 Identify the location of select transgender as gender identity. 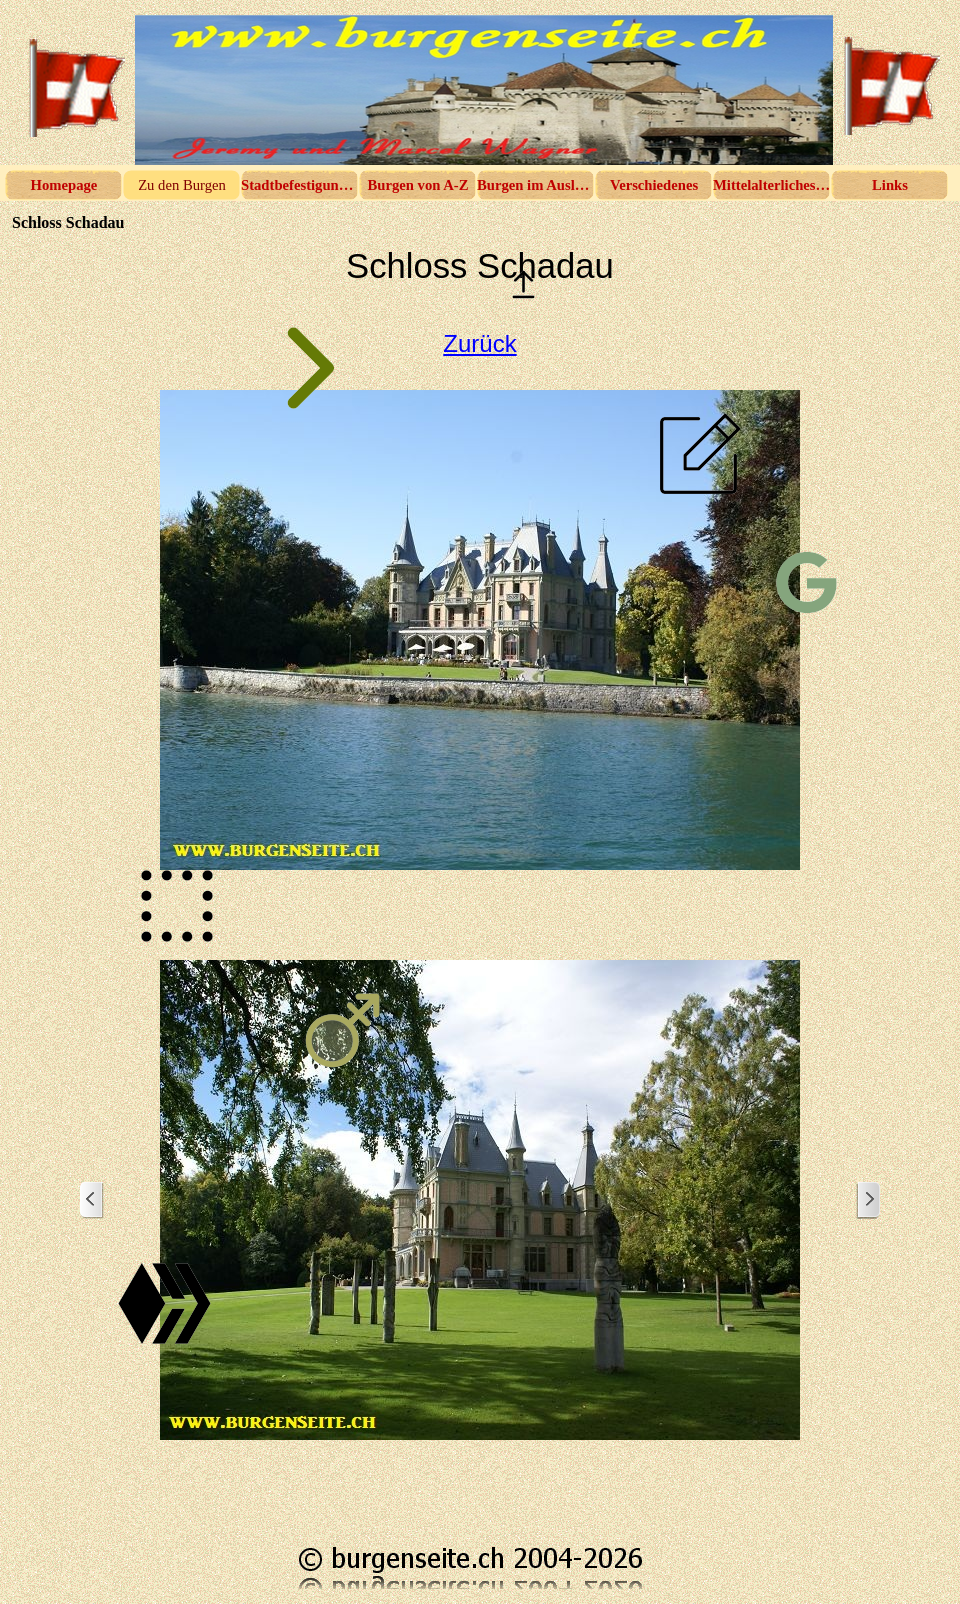
(344, 1029).